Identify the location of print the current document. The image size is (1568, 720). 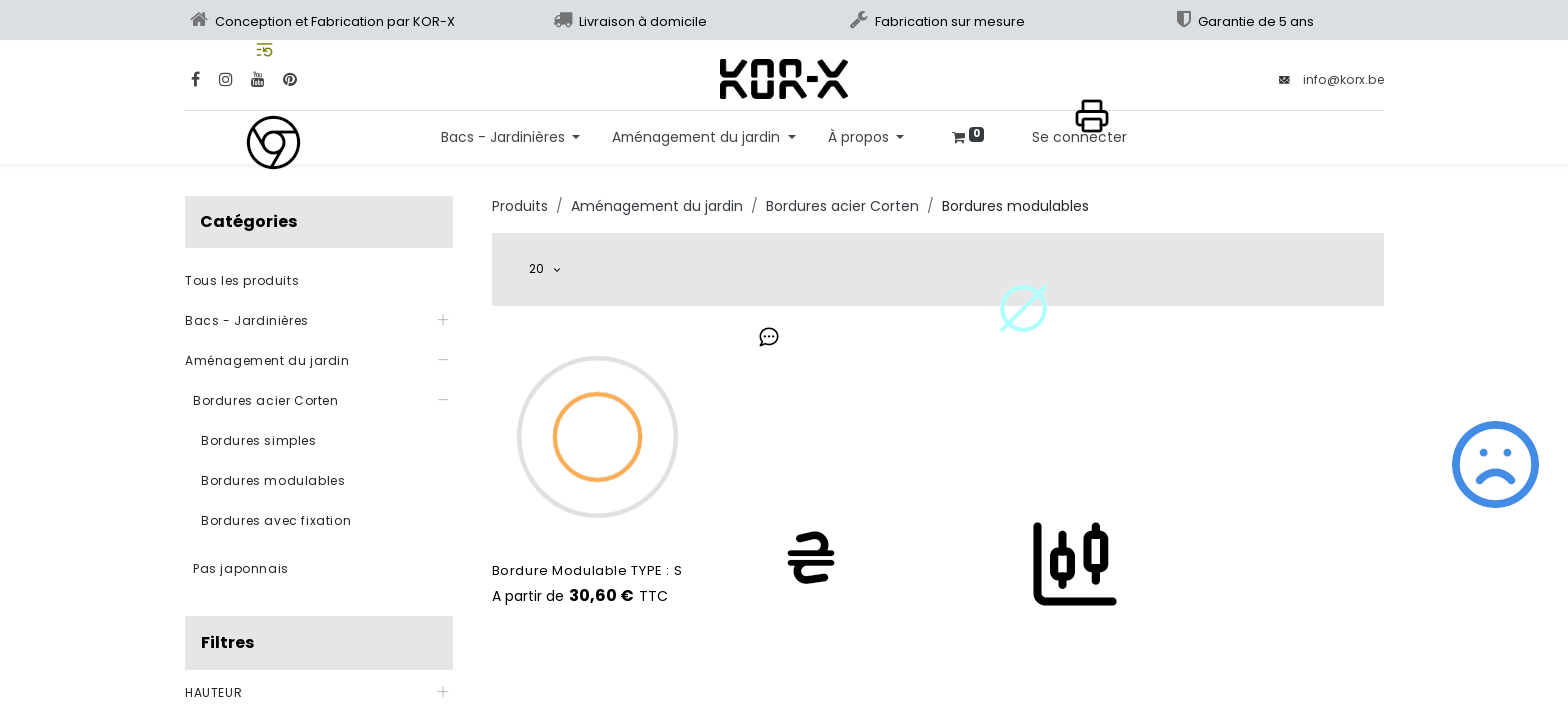
(1092, 116).